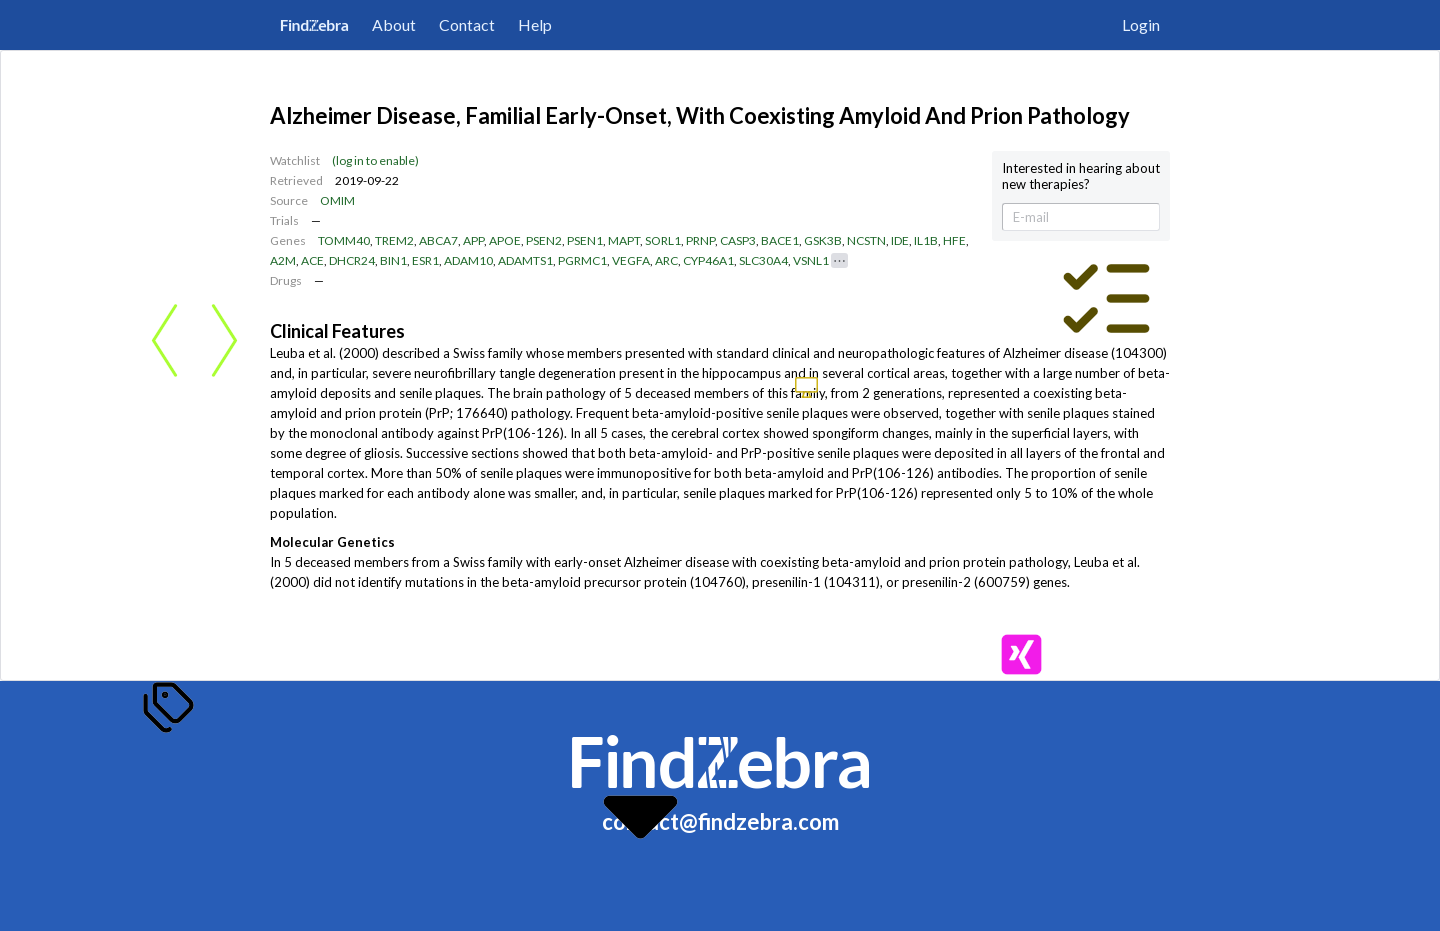 The width and height of the screenshot is (1440, 931). What do you see at coordinates (806, 387) in the screenshot?
I see `view on desktop device` at bounding box center [806, 387].